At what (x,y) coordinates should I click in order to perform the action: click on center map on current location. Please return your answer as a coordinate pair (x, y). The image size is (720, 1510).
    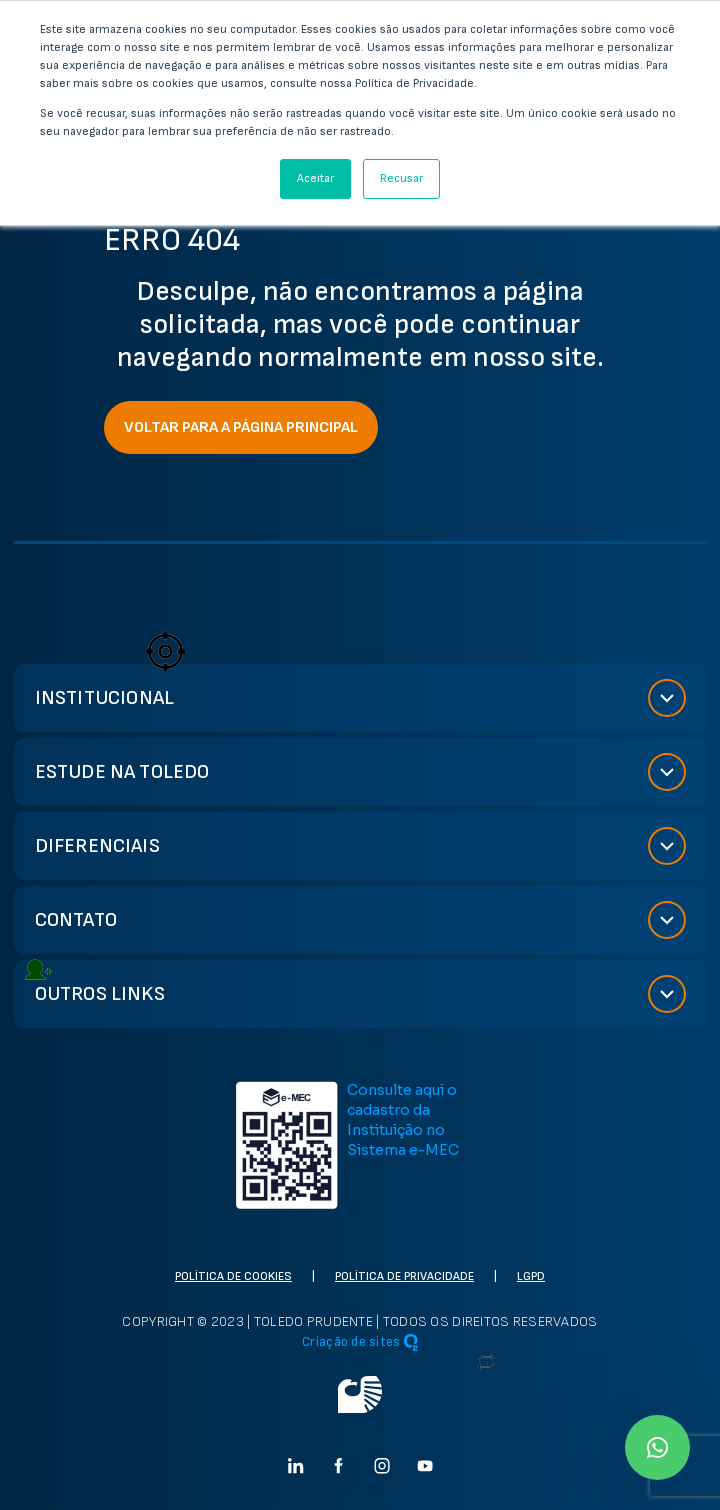
    Looking at the image, I should click on (165, 651).